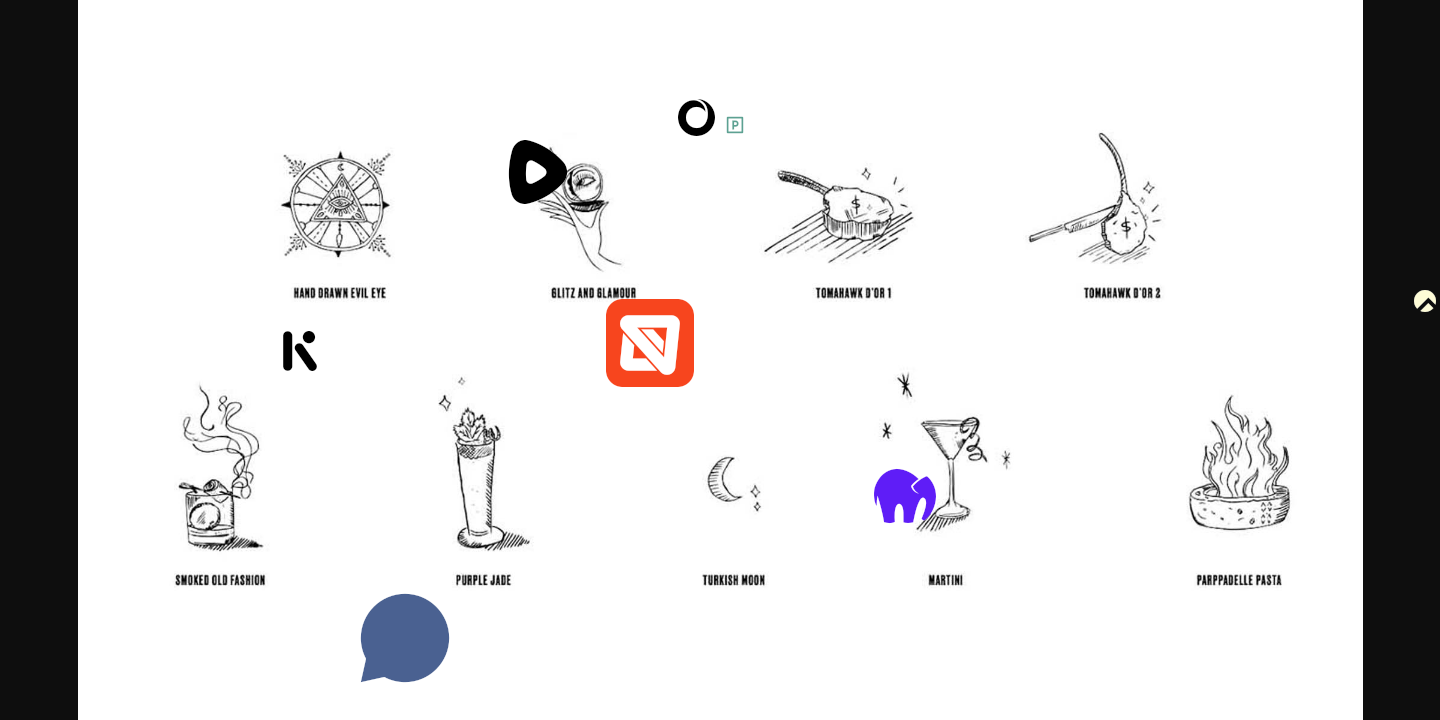  Describe the element at coordinates (405, 638) in the screenshot. I see `open chat or messaging` at that location.